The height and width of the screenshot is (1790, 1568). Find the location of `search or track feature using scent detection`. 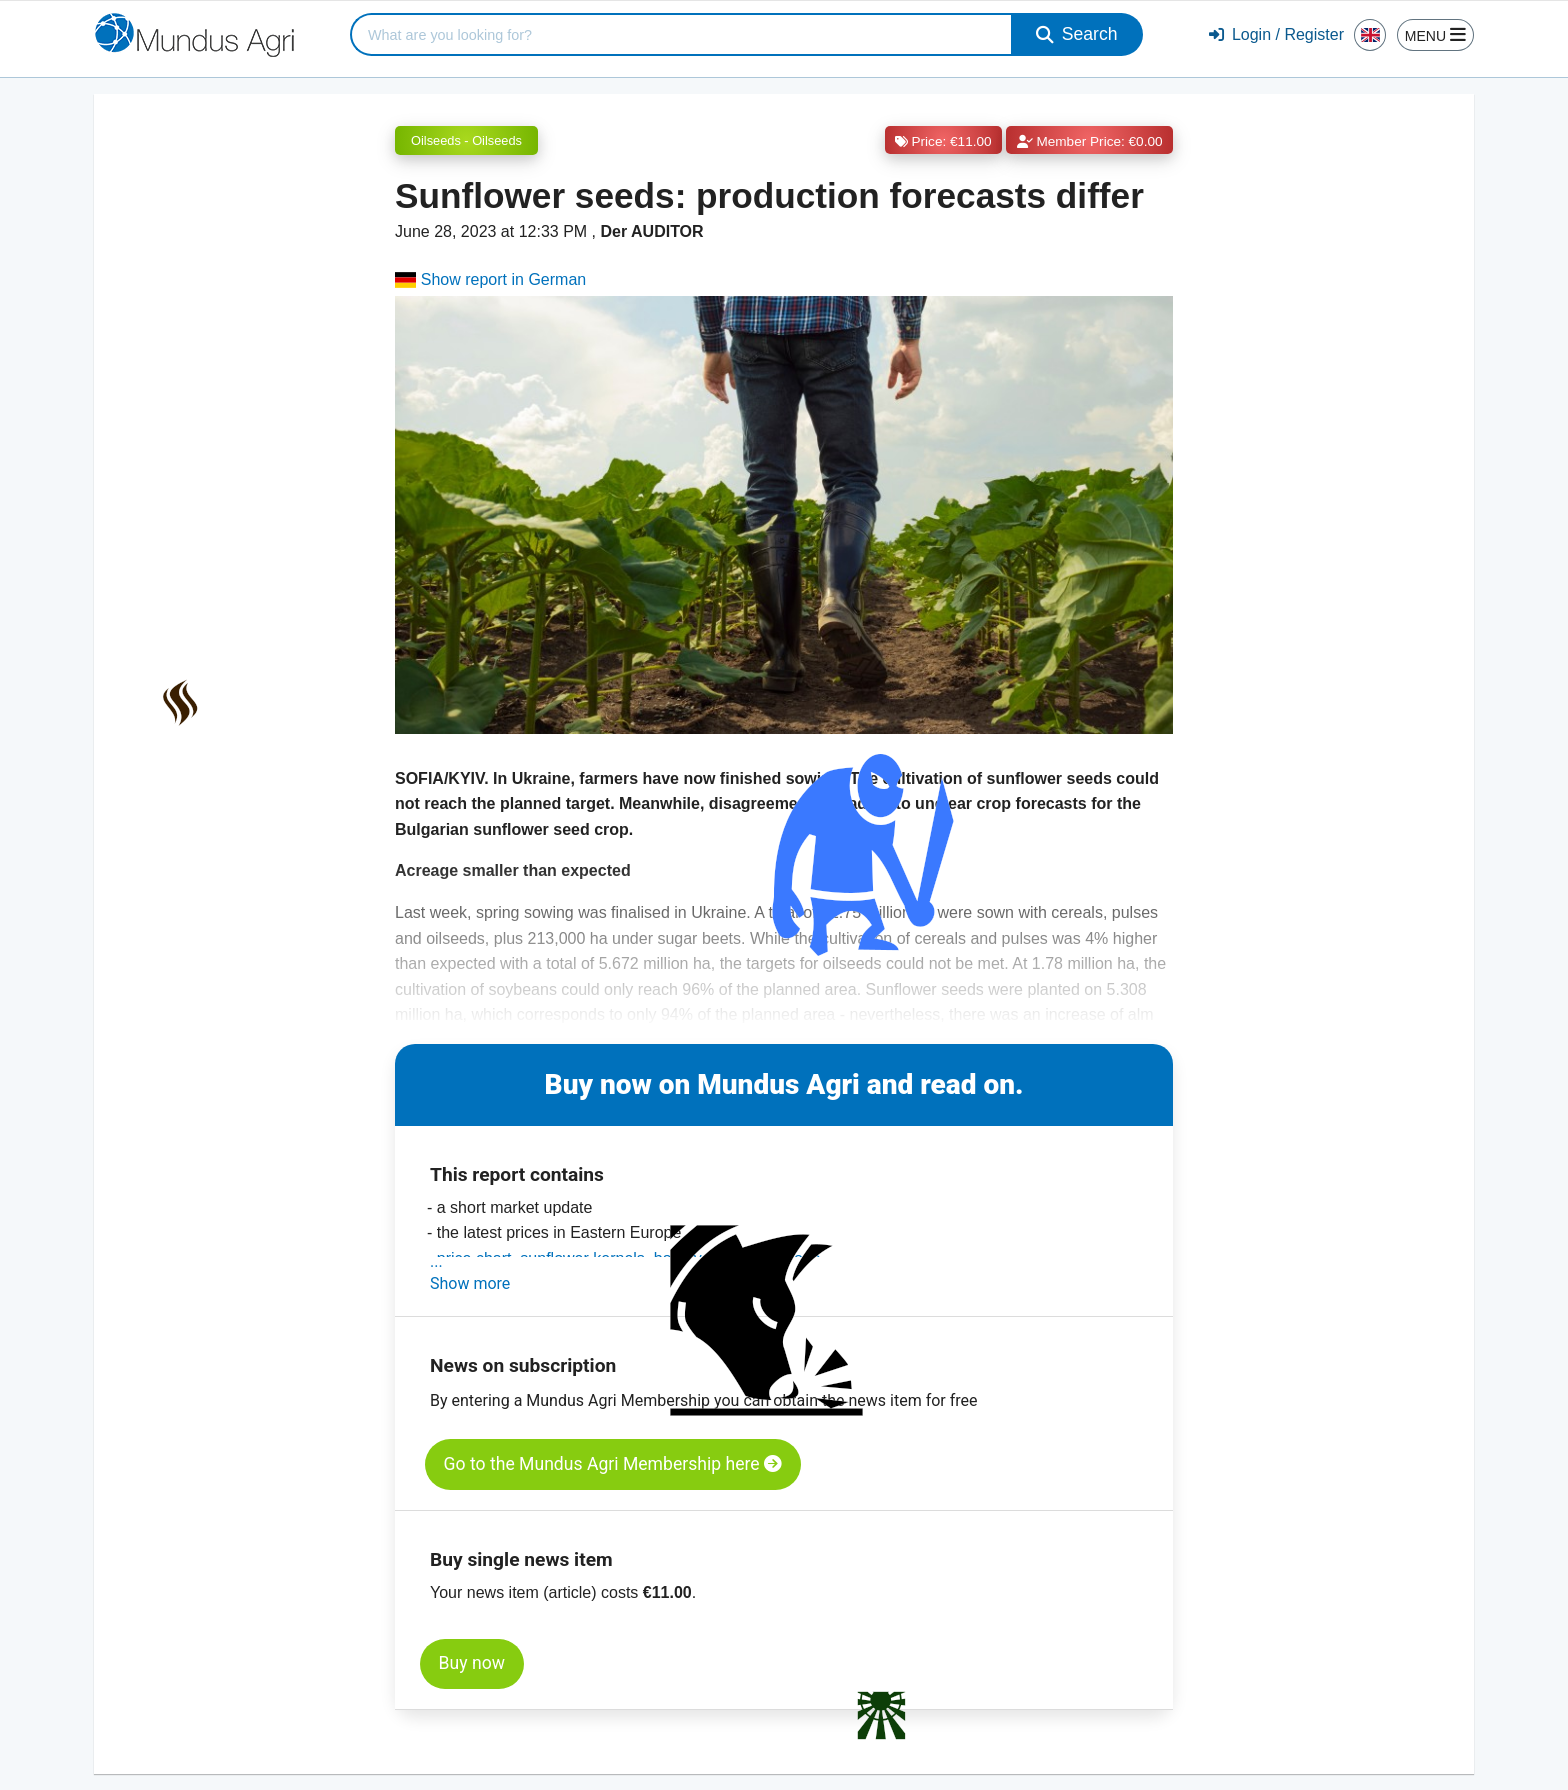

search or track feature using scent detection is located at coordinates (766, 1321).